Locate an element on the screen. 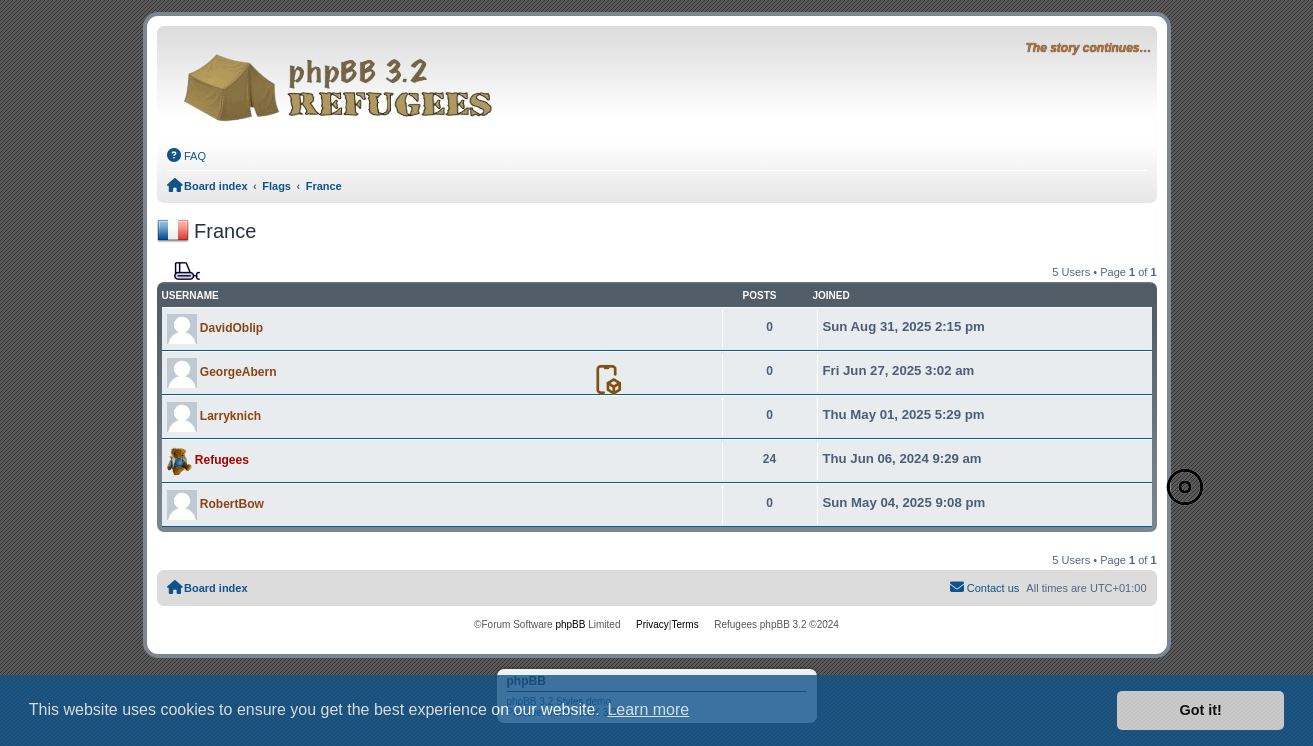  open augmented reality mode is located at coordinates (606, 379).